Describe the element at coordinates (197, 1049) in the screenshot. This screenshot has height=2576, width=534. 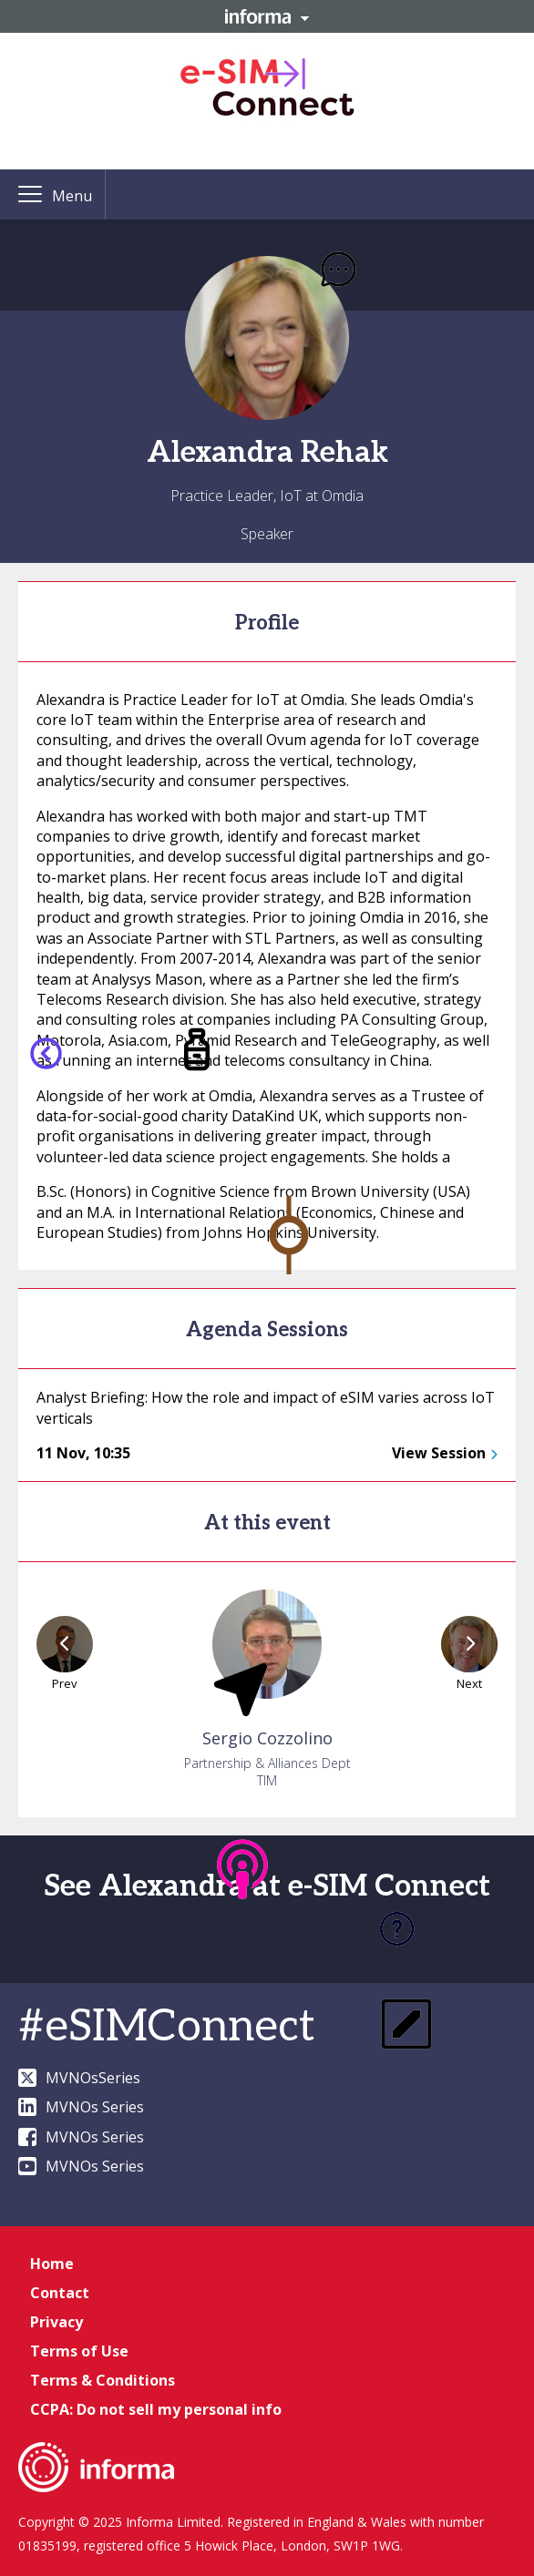
I see `view vaccine or medication information` at that location.